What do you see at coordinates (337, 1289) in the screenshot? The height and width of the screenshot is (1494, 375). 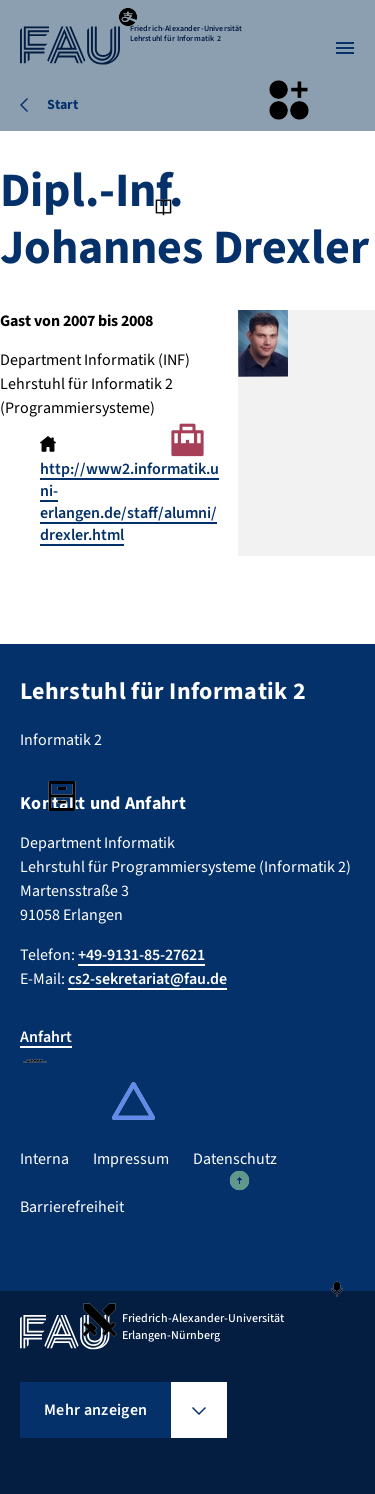 I see `tap to start voice recording` at bounding box center [337, 1289].